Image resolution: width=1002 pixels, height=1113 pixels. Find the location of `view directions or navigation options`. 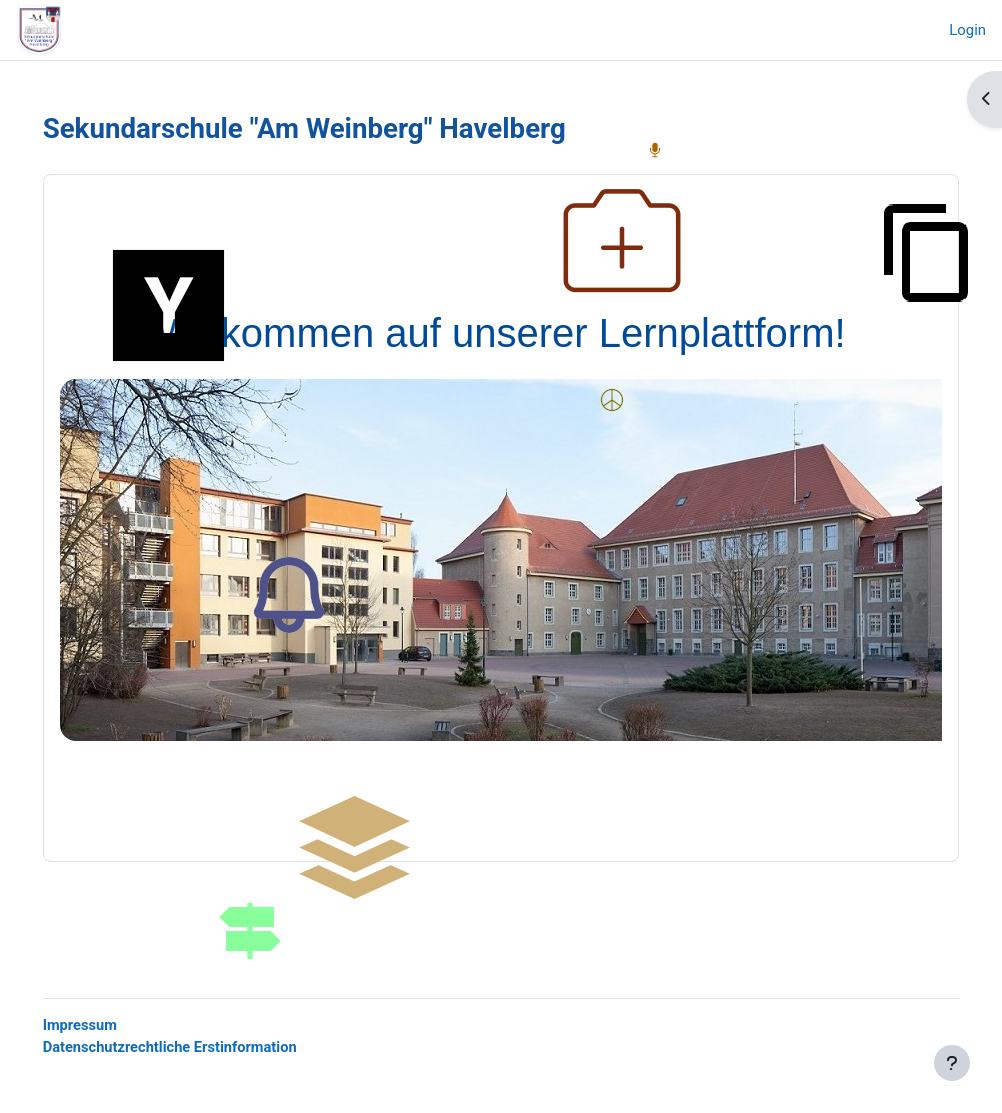

view directions or navigation options is located at coordinates (250, 931).